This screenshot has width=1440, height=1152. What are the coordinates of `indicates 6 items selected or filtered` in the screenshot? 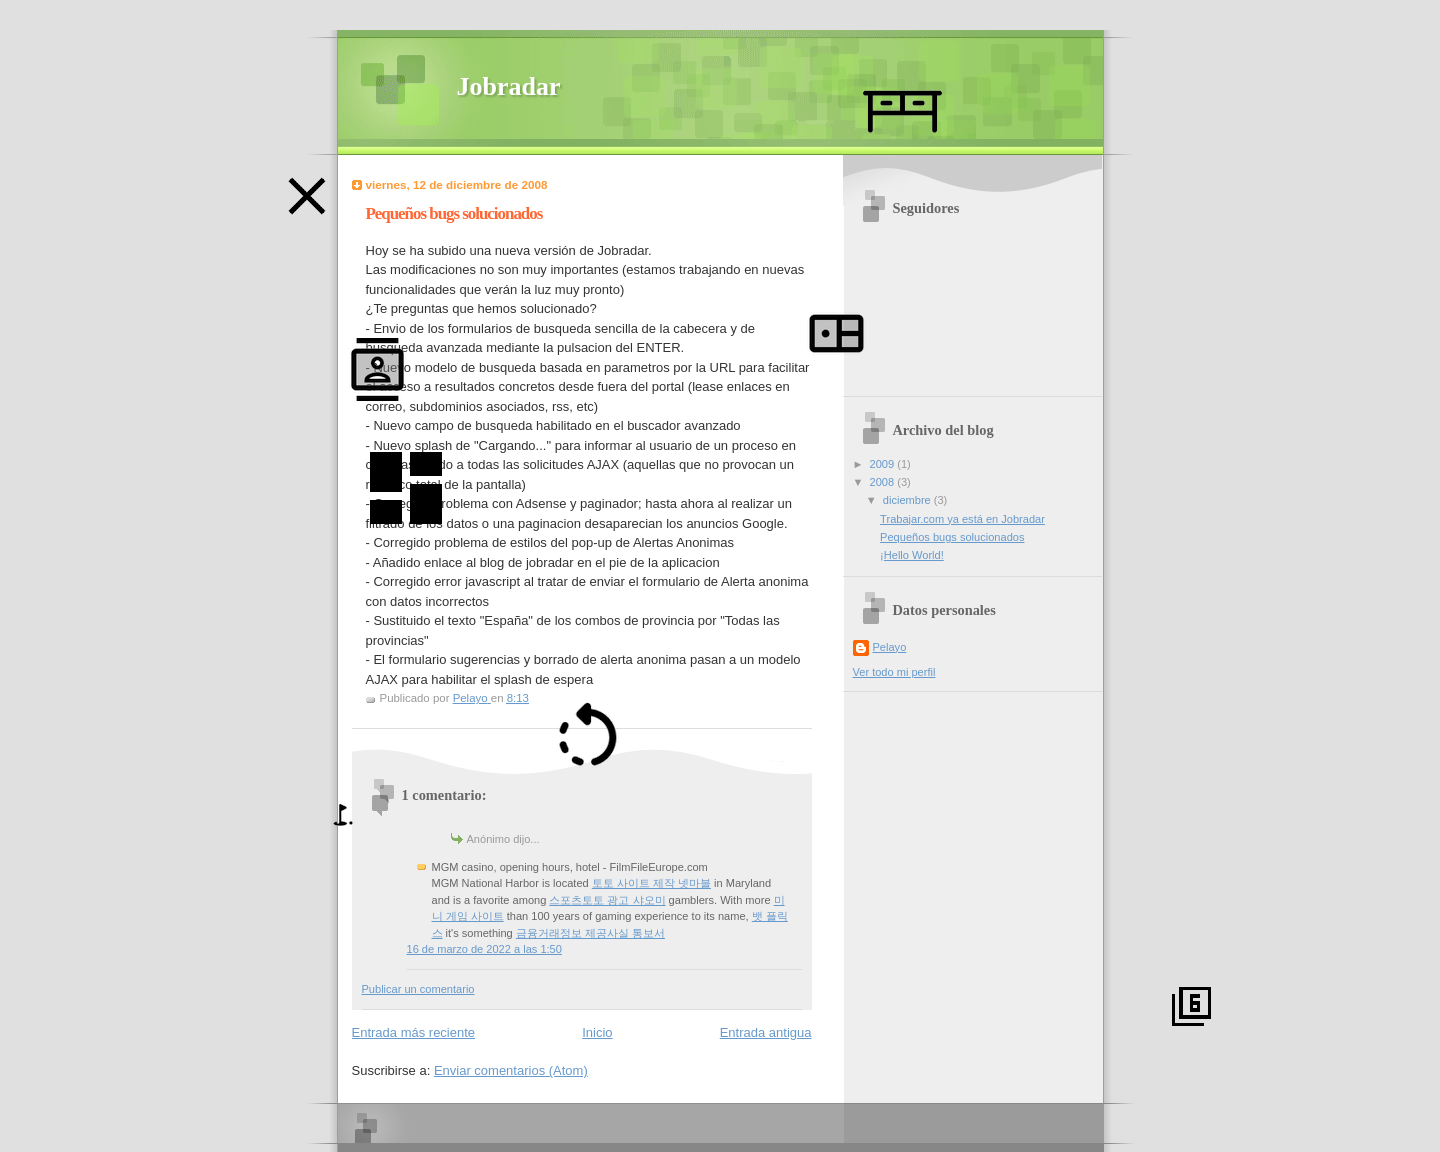 It's located at (1191, 1006).